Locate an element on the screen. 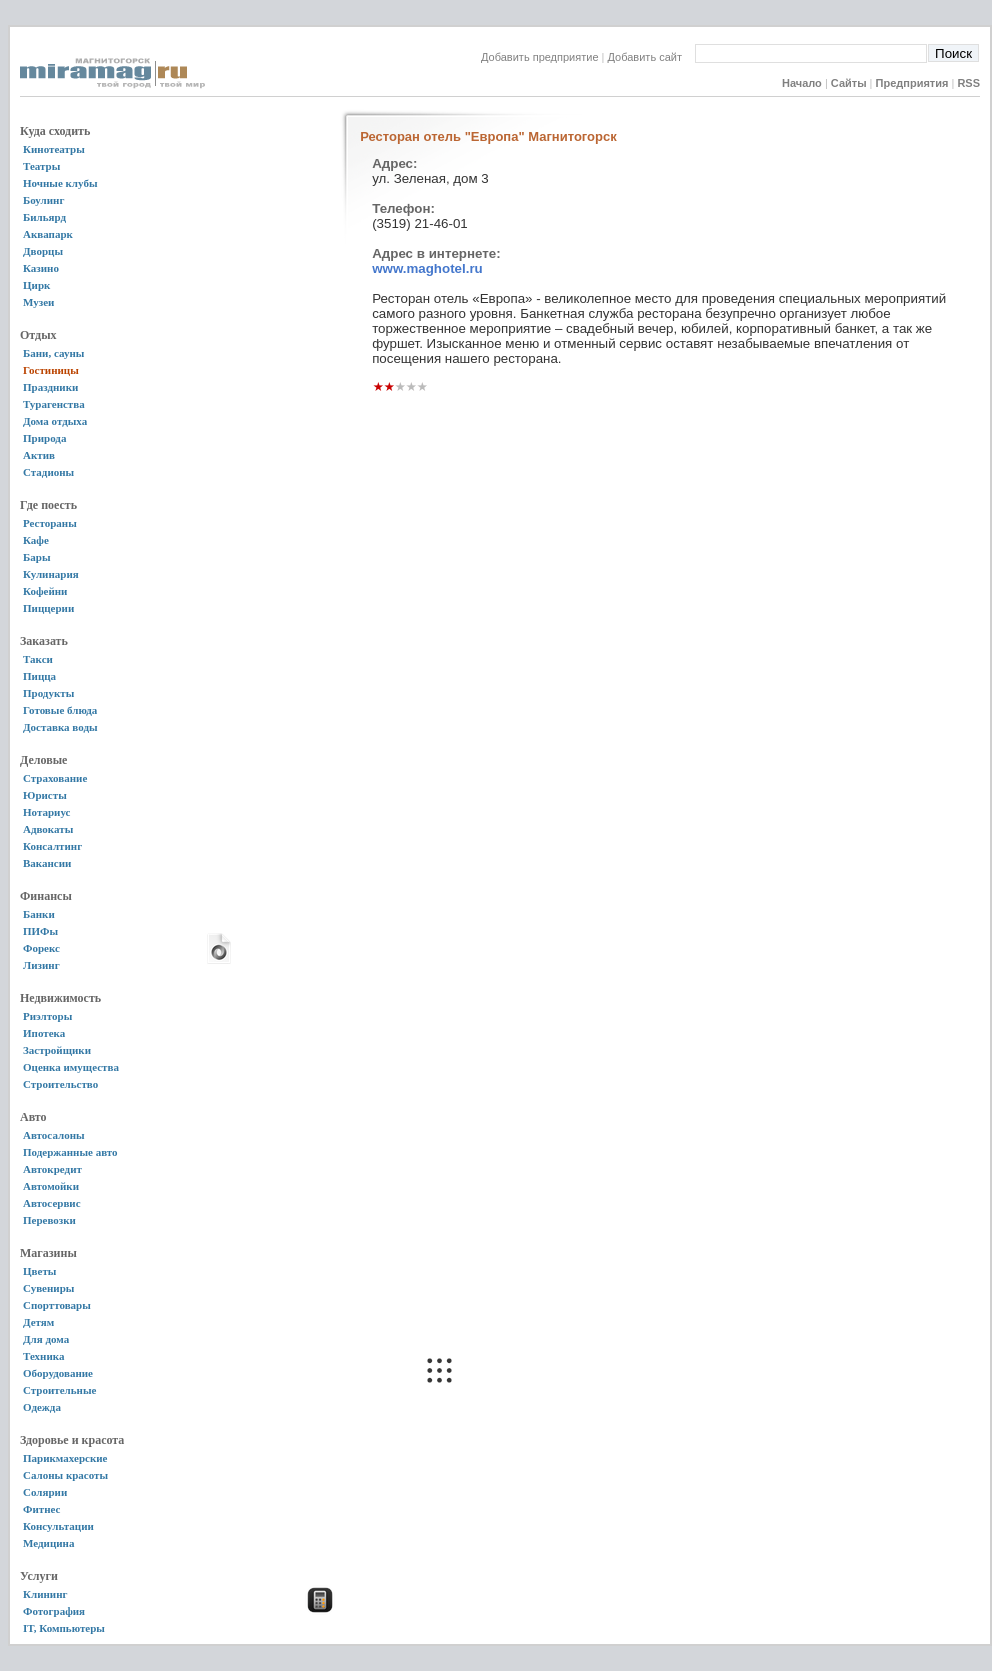 The width and height of the screenshot is (992, 1671). open the calculator app is located at coordinates (320, 1600).